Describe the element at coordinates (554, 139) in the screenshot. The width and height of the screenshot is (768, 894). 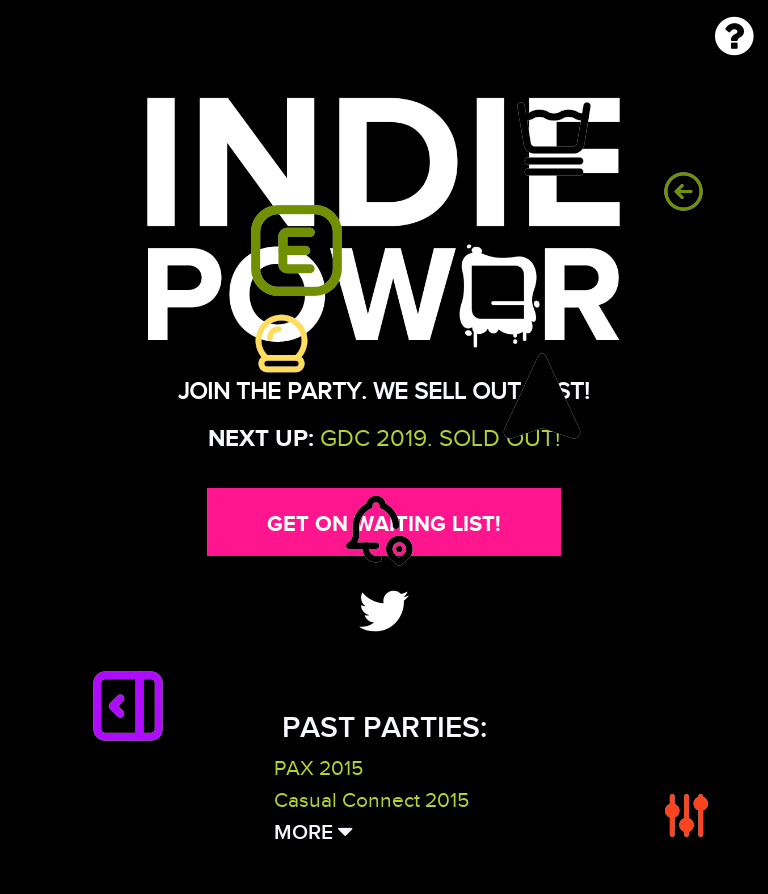
I see `gentle wash cycle setting` at that location.